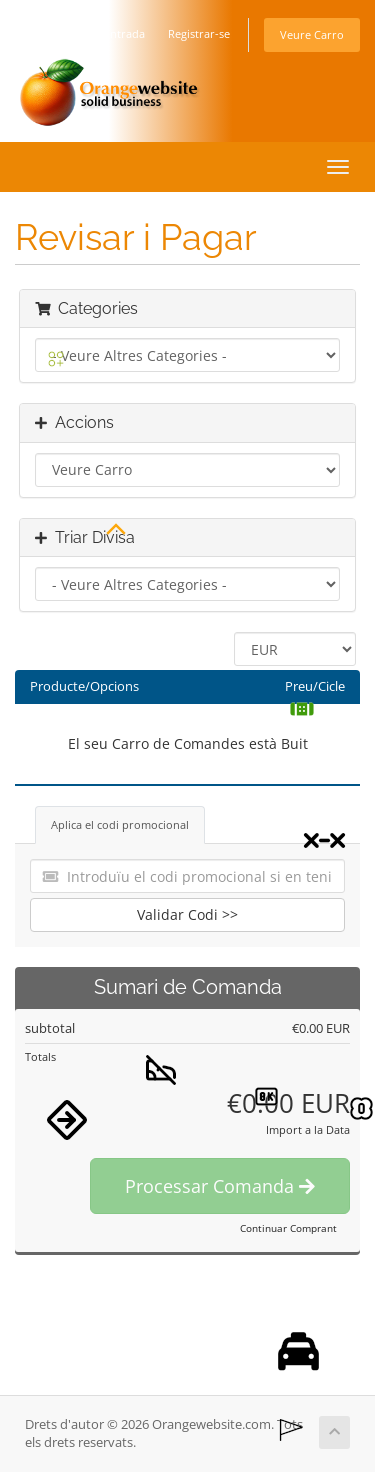 This screenshot has width=375, height=1472. I want to click on open the Amie calendar app, so click(361, 1108).